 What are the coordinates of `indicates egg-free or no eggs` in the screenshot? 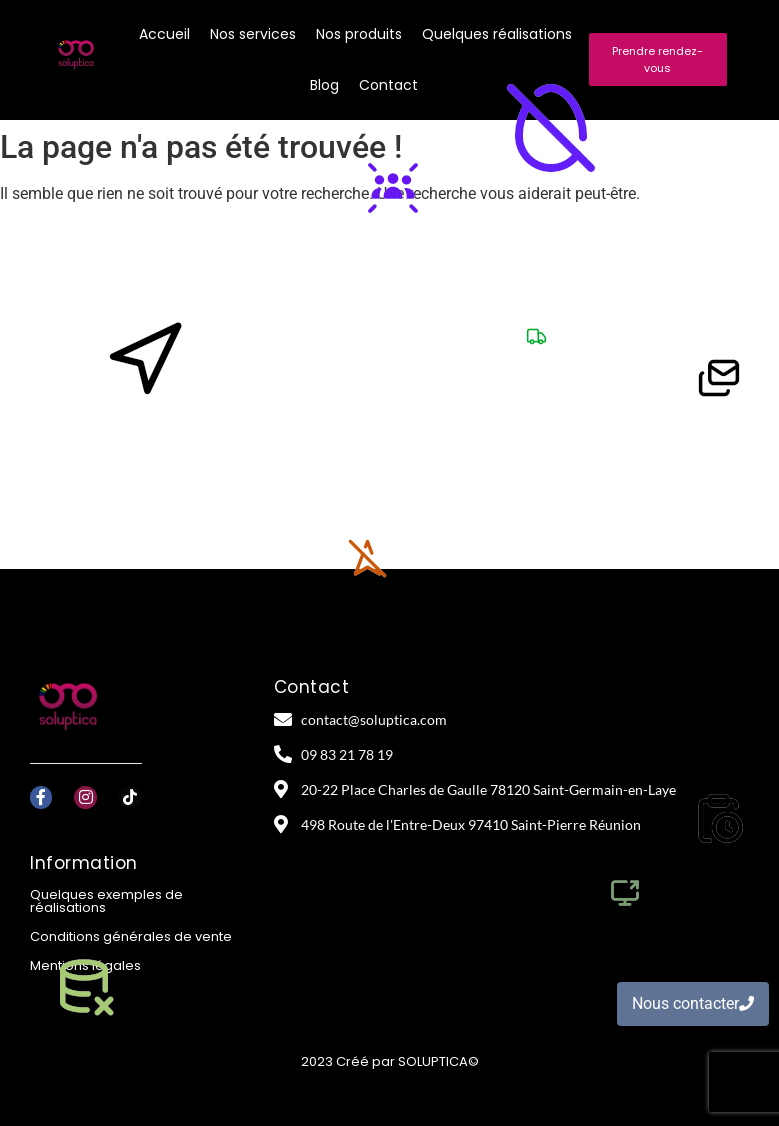 It's located at (551, 128).